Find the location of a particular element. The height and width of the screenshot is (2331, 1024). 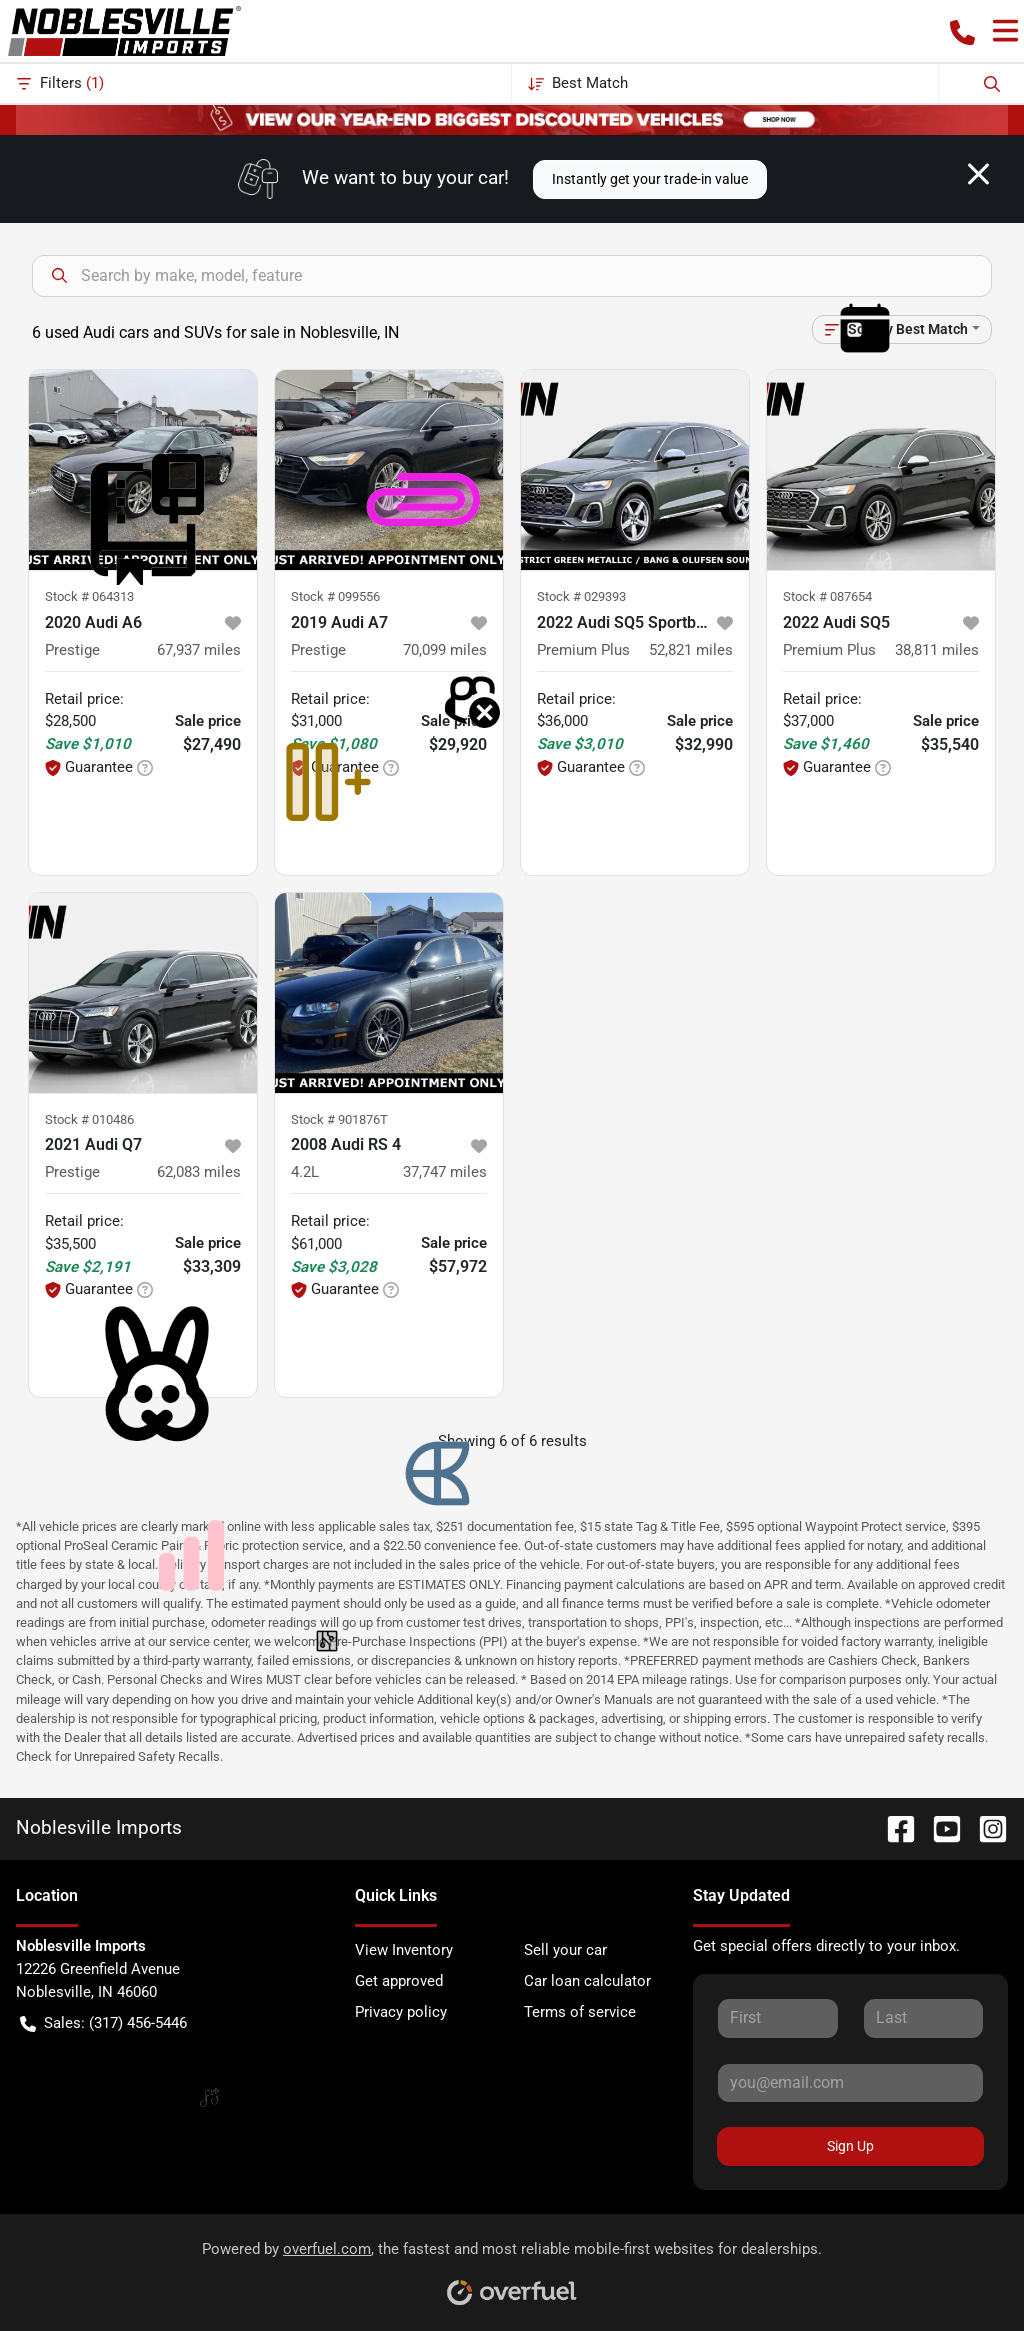

attach a file to your message is located at coordinates (423, 499).